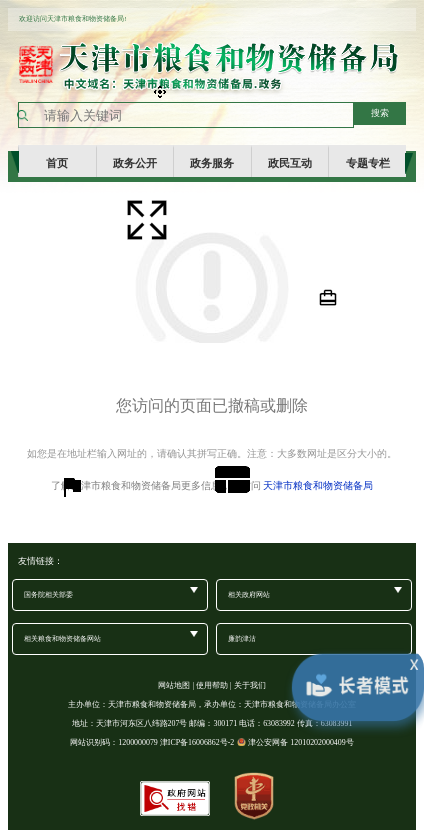  I want to click on flag or mark an item for follow-up, so click(72, 487).